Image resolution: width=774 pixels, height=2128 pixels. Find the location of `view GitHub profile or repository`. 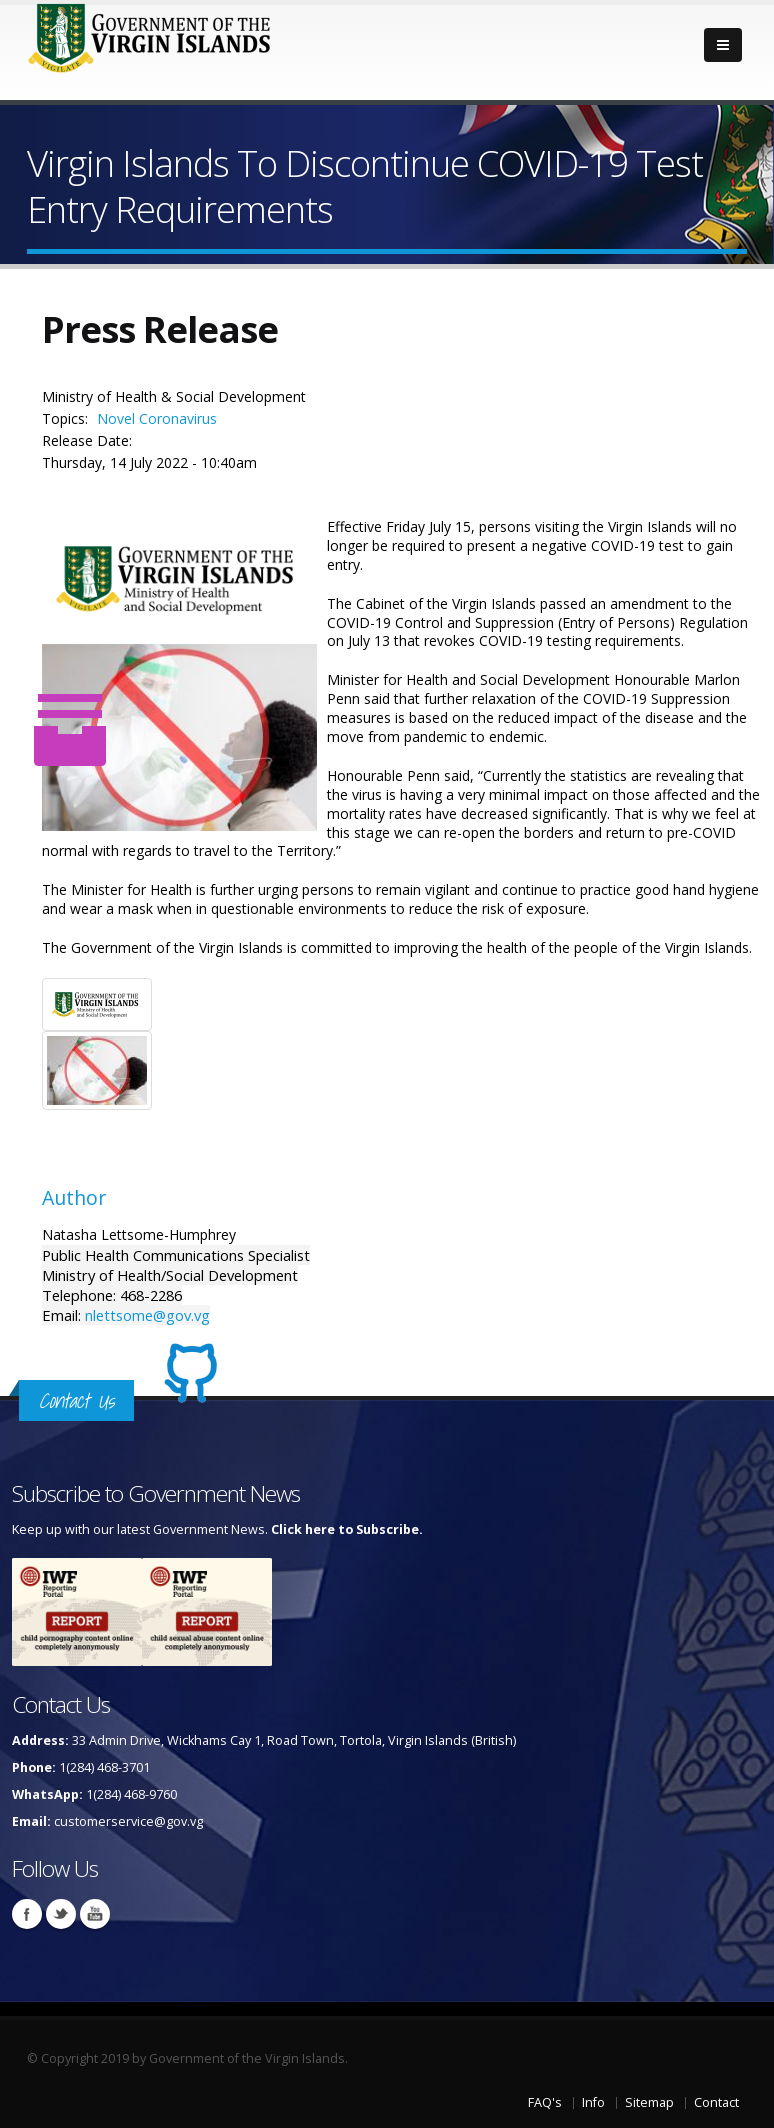

view GitHub profile or repository is located at coordinates (192, 1372).